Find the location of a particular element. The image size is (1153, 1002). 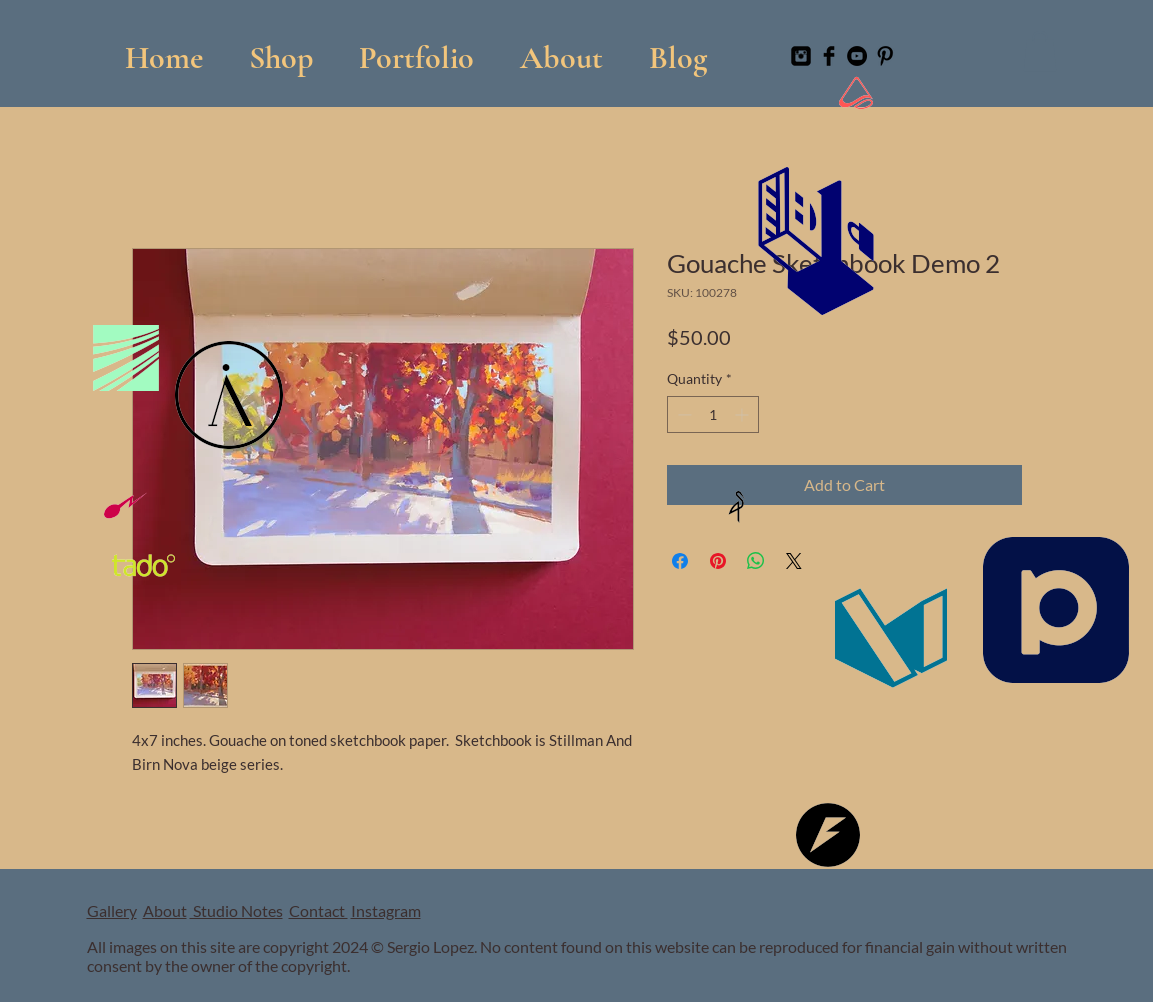

open invidious, a privacy-focused youtube frontend is located at coordinates (229, 395).